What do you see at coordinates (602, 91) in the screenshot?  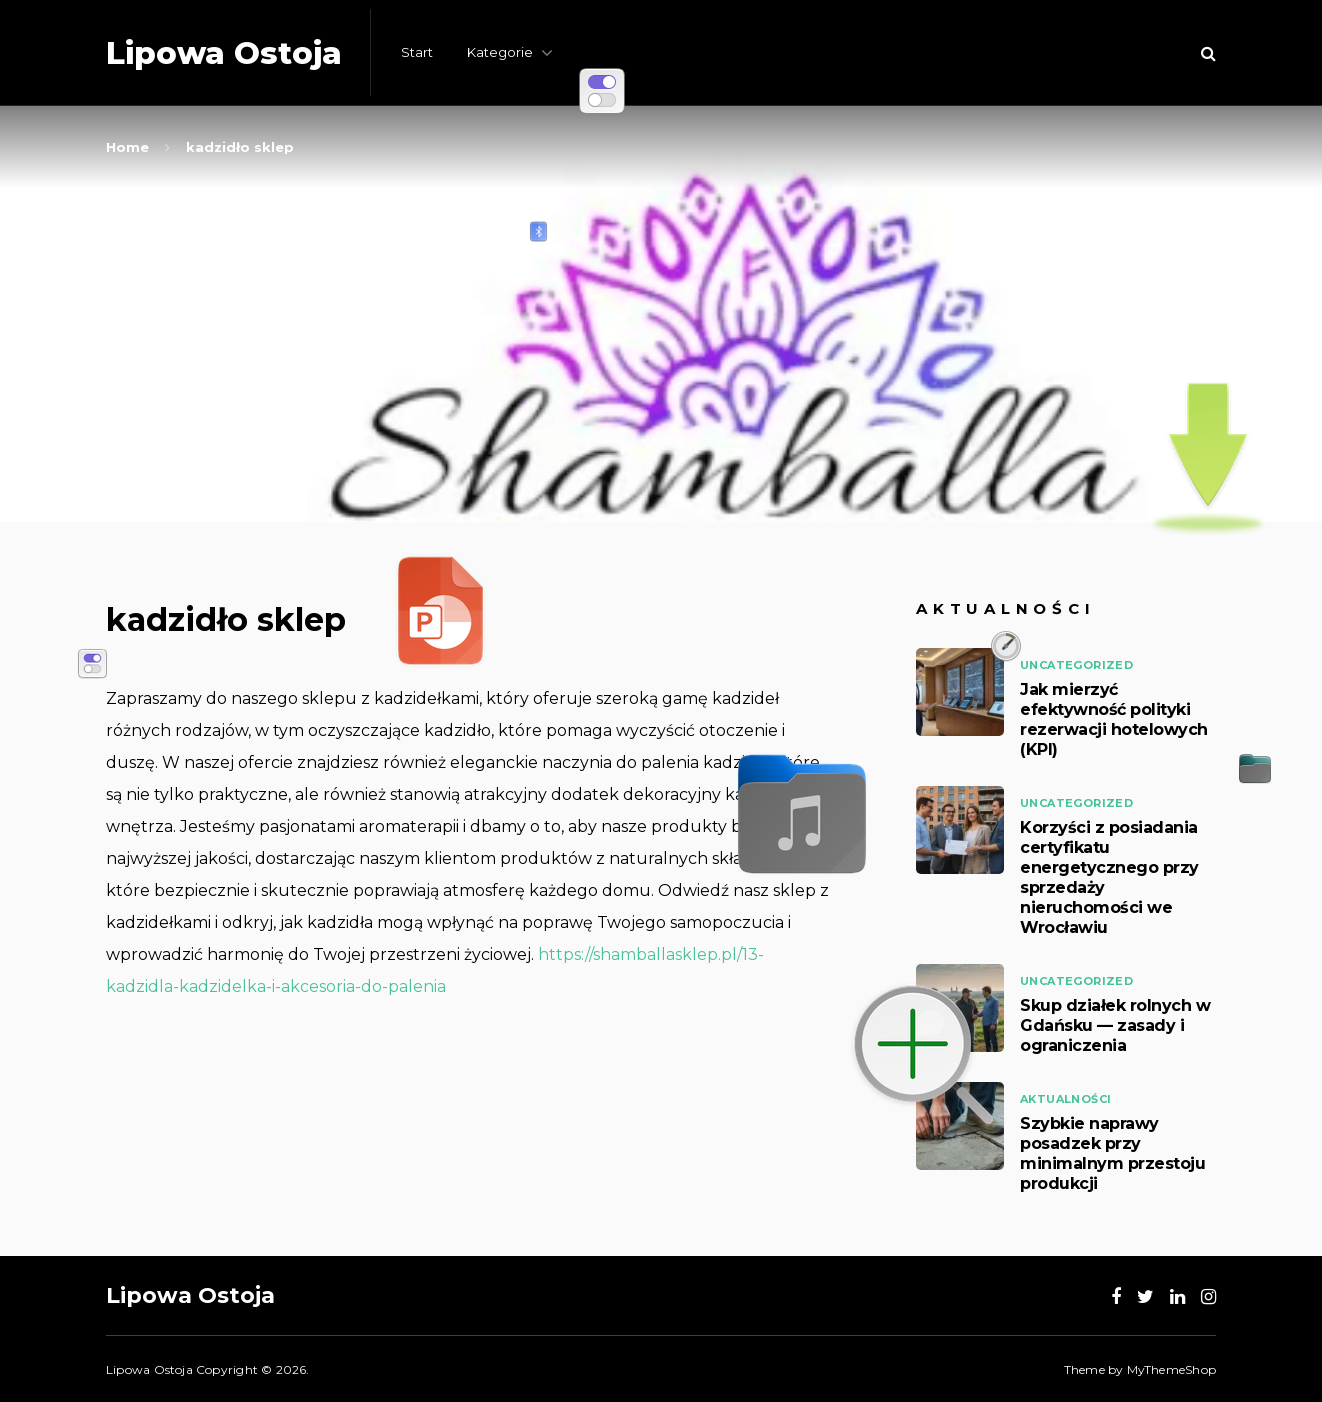 I see `open system settings` at bounding box center [602, 91].